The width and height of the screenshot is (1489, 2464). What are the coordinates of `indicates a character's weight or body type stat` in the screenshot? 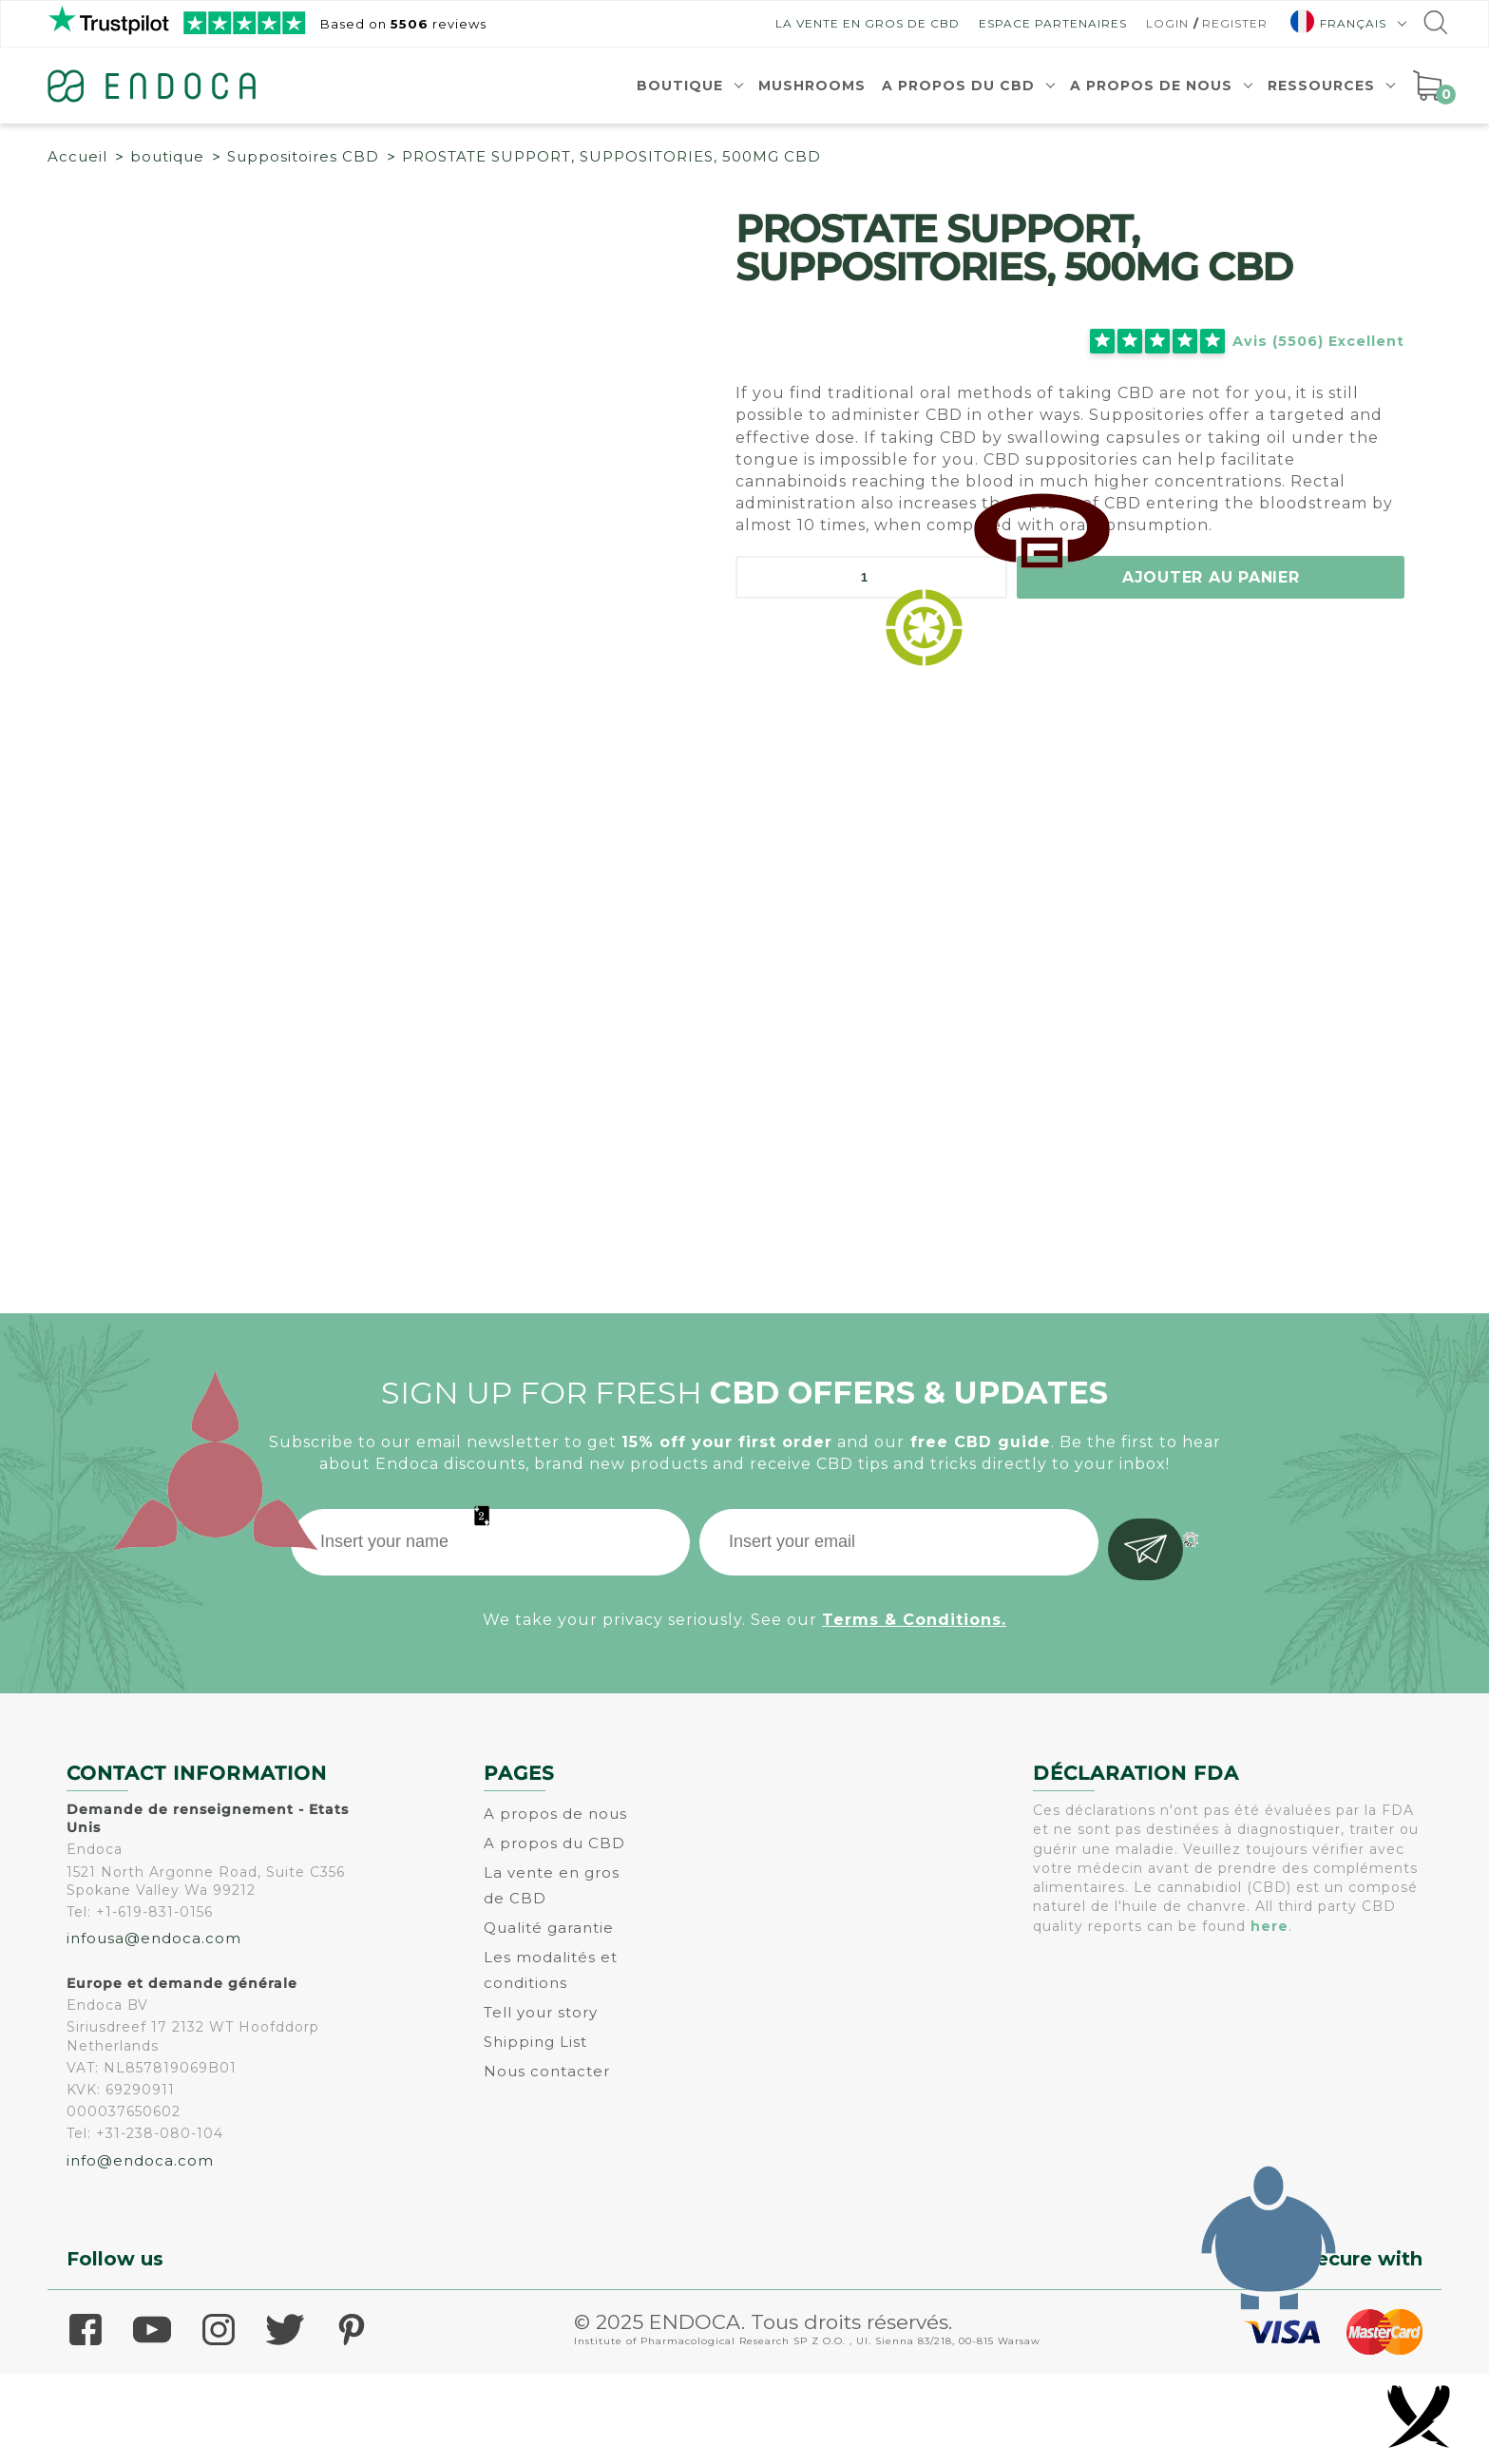 It's located at (1269, 2238).